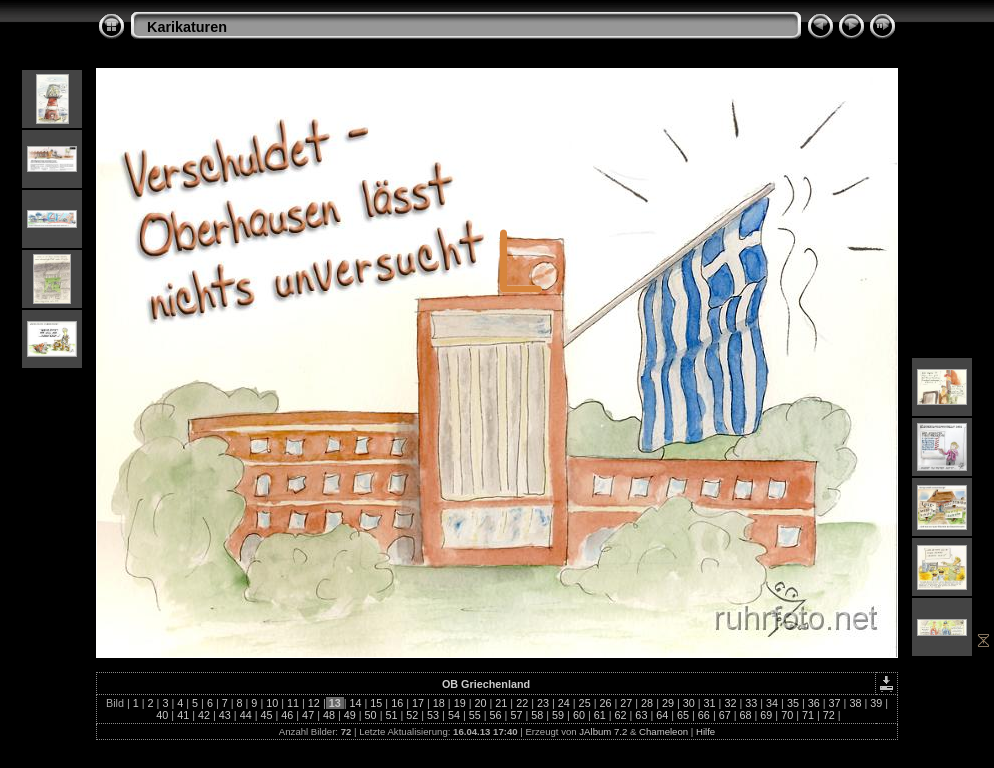  What do you see at coordinates (983, 640) in the screenshot?
I see `indicates loading or processing in progress` at bounding box center [983, 640].